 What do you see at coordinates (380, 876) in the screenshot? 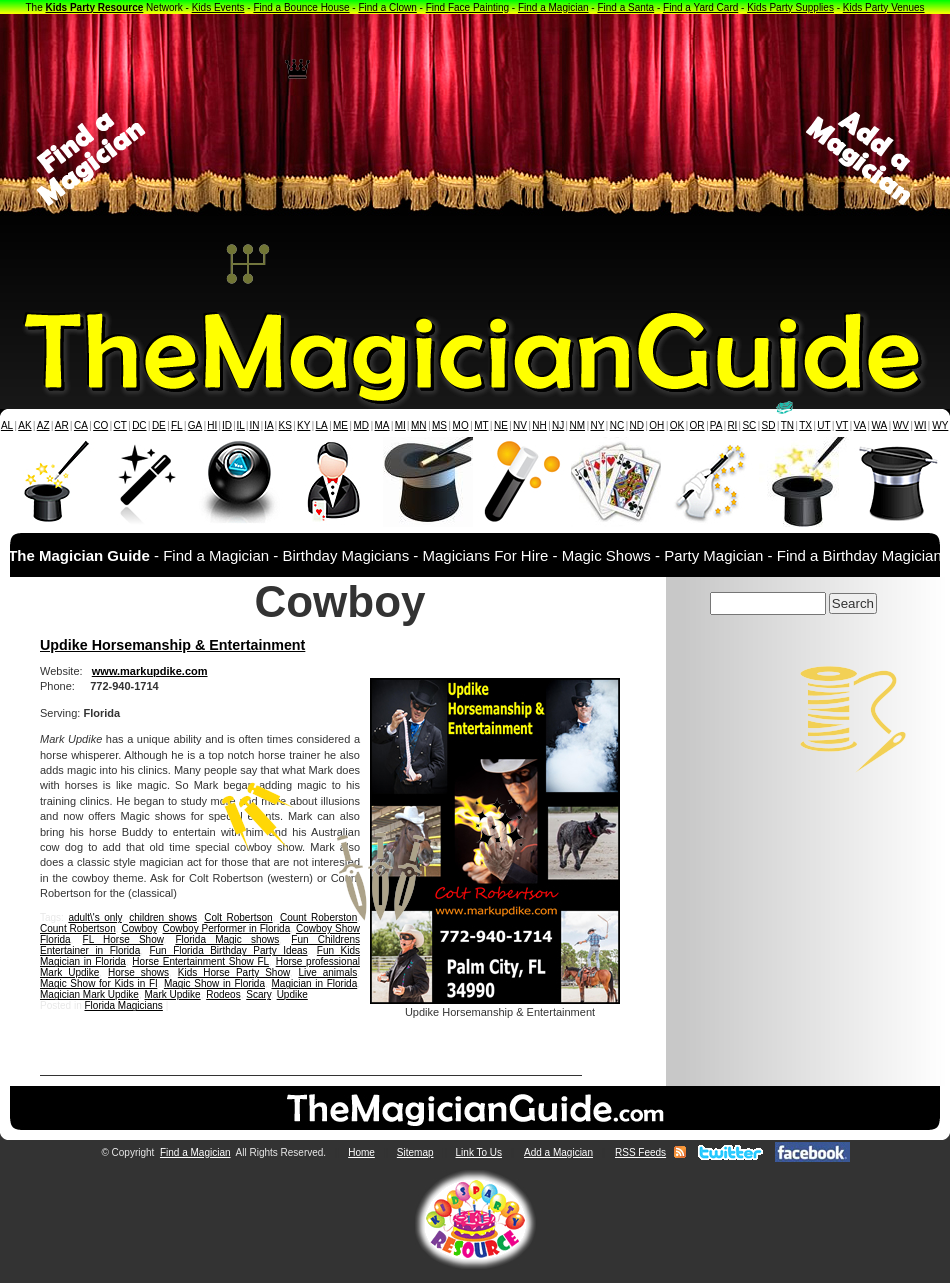
I see `select daggers as your weapon type` at bounding box center [380, 876].